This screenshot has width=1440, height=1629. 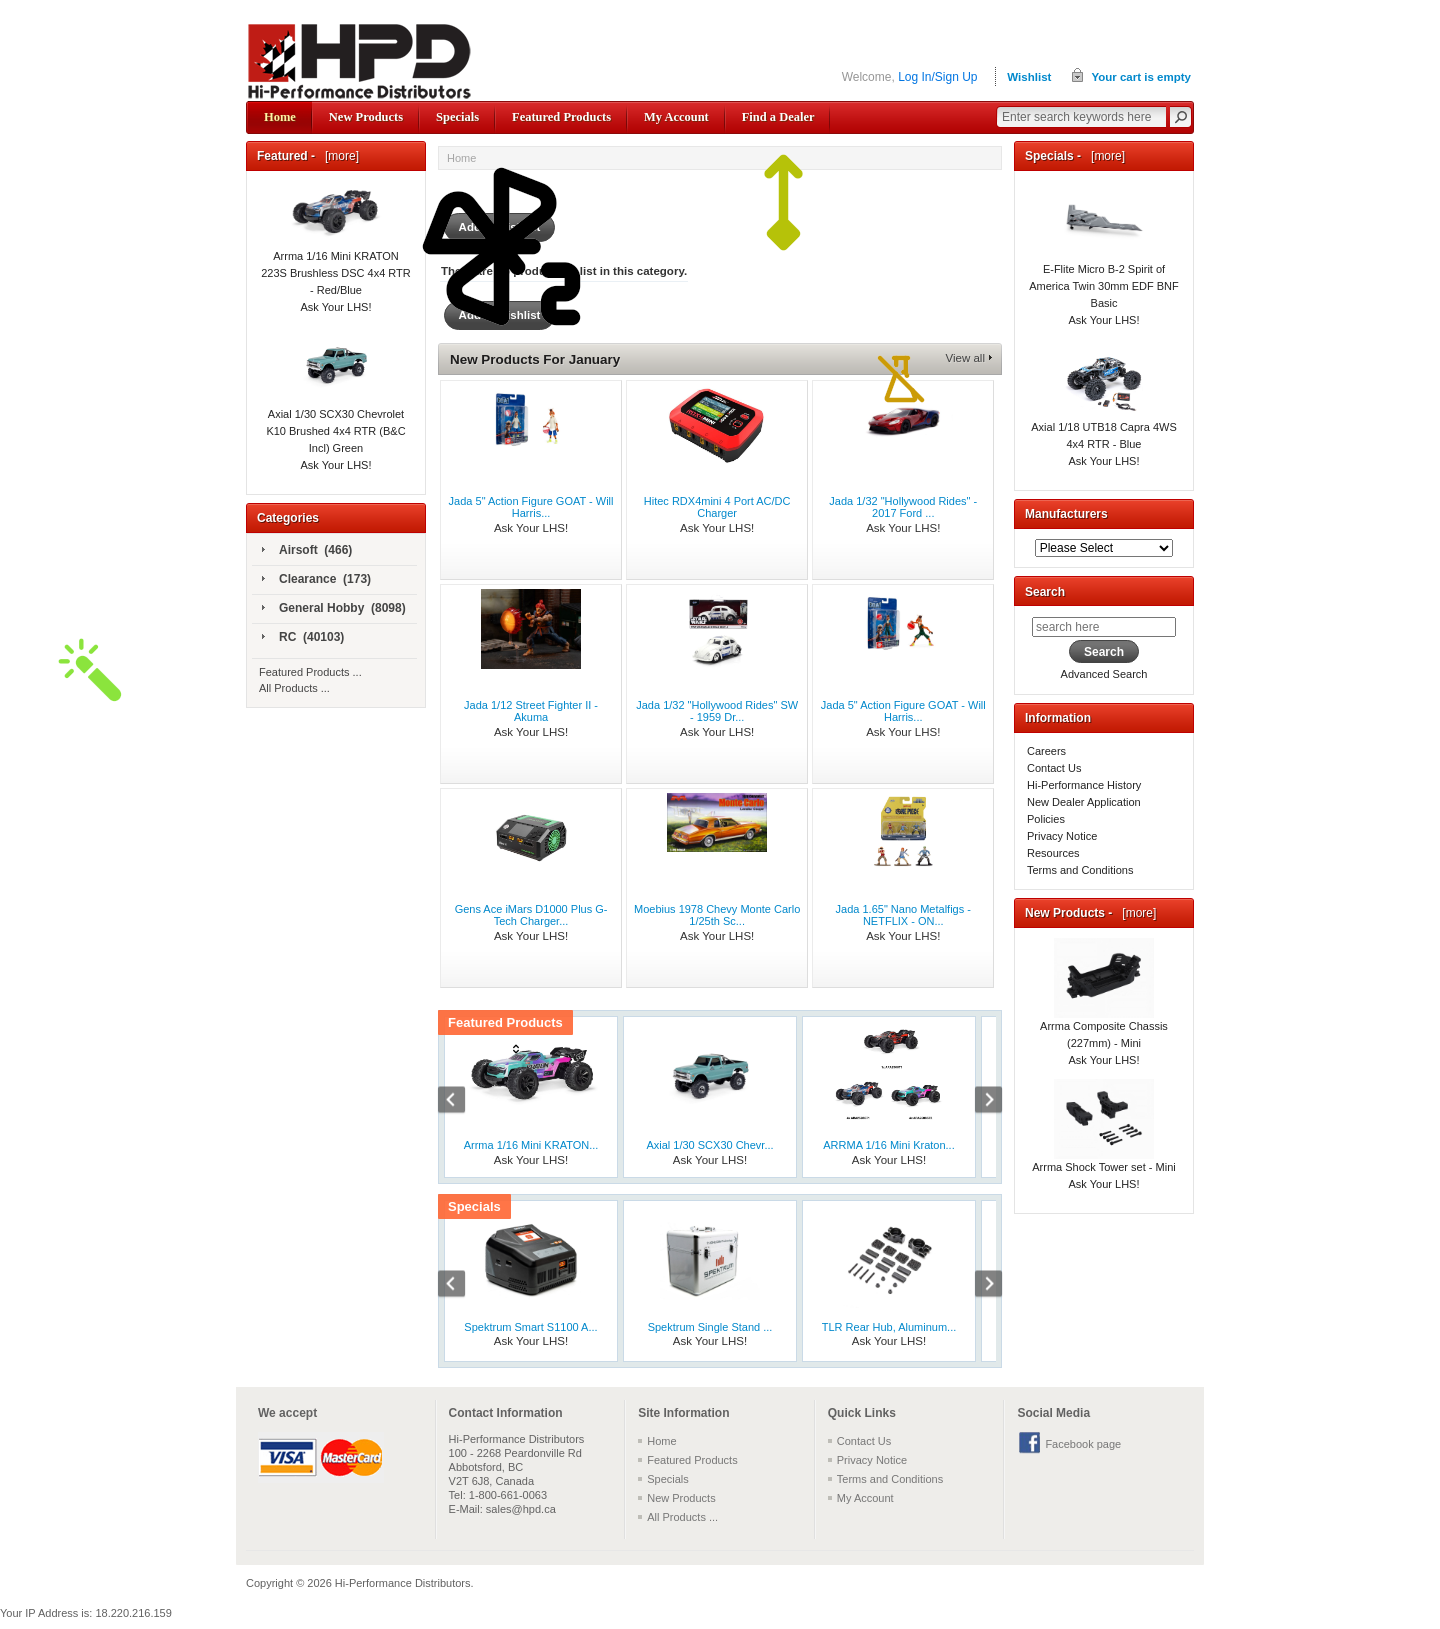 What do you see at coordinates (901, 379) in the screenshot?
I see `disable experimental features` at bounding box center [901, 379].